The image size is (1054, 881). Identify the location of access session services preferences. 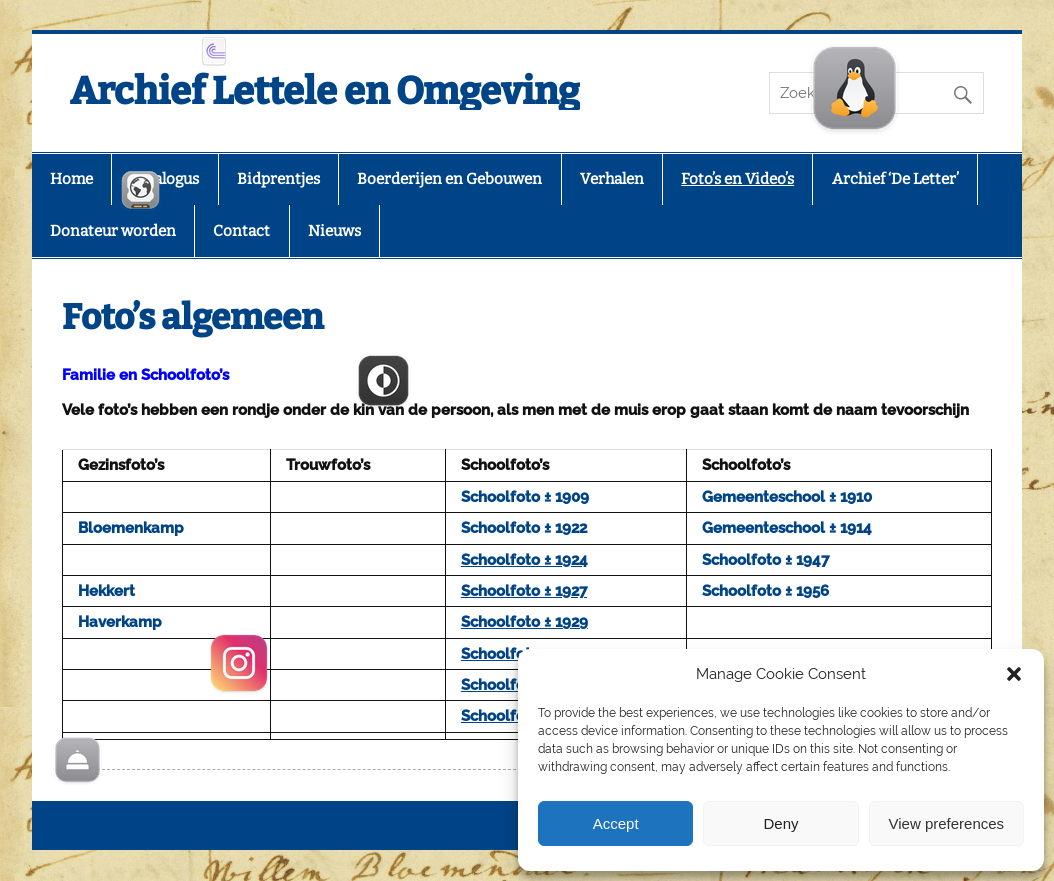
(77, 760).